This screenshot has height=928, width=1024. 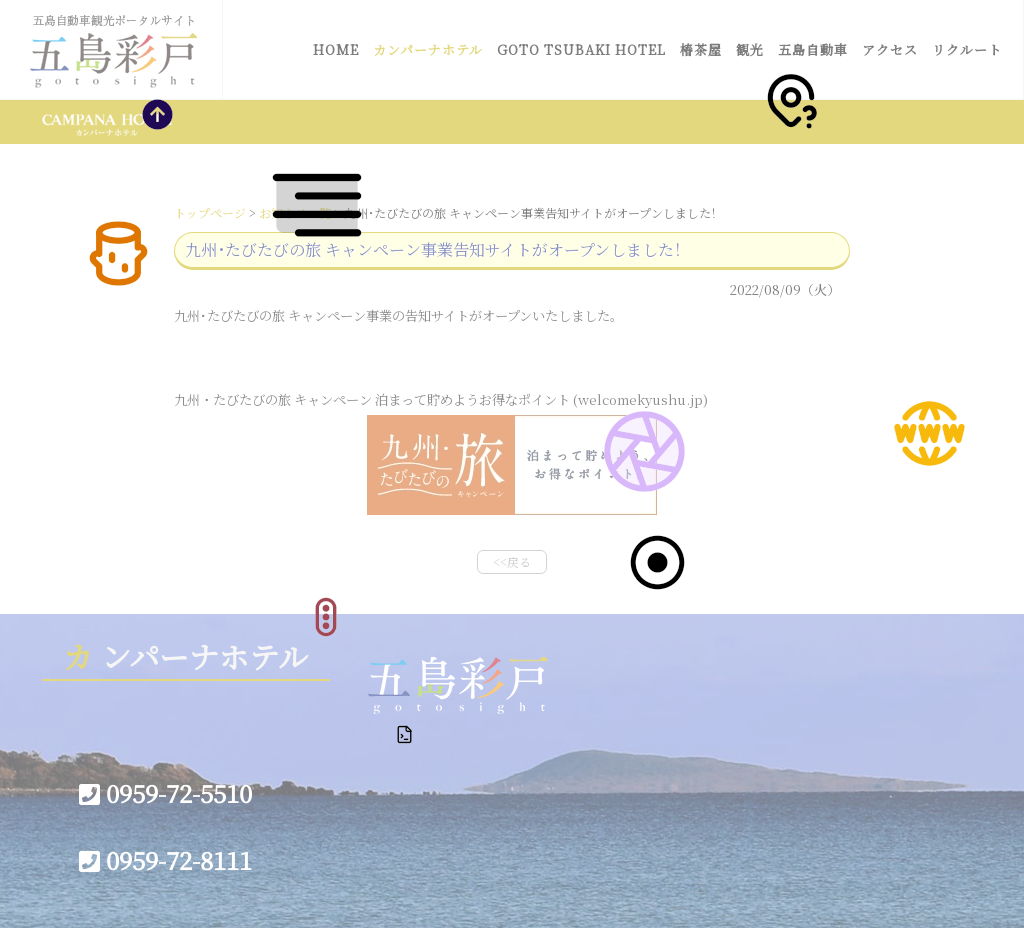 I want to click on view wood or lumber materials, so click(x=118, y=253).